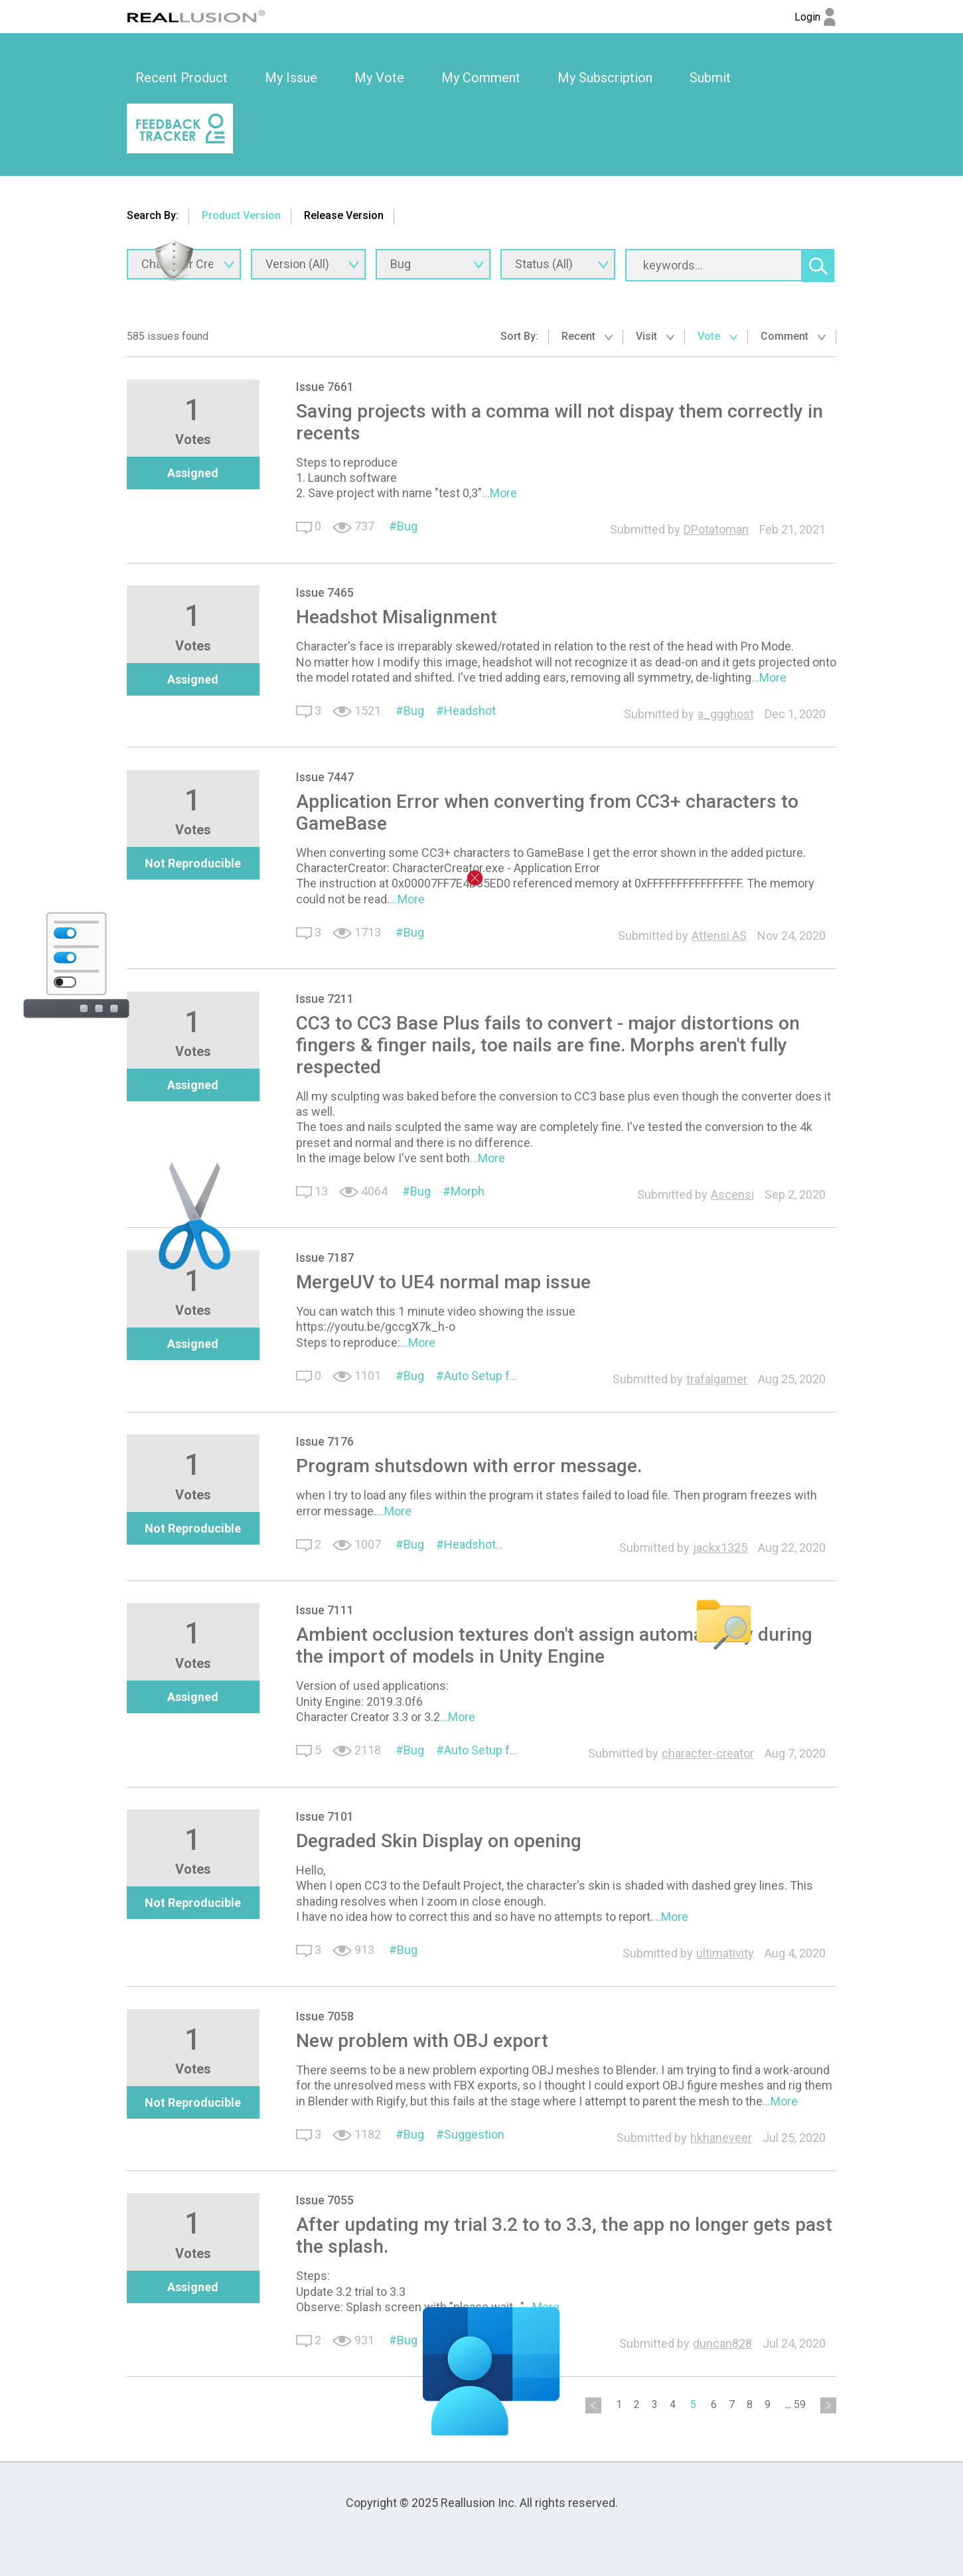 Image resolution: width=963 pixels, height=2576 pixels. I want to click on search within folder contents, so click(723, 1622).